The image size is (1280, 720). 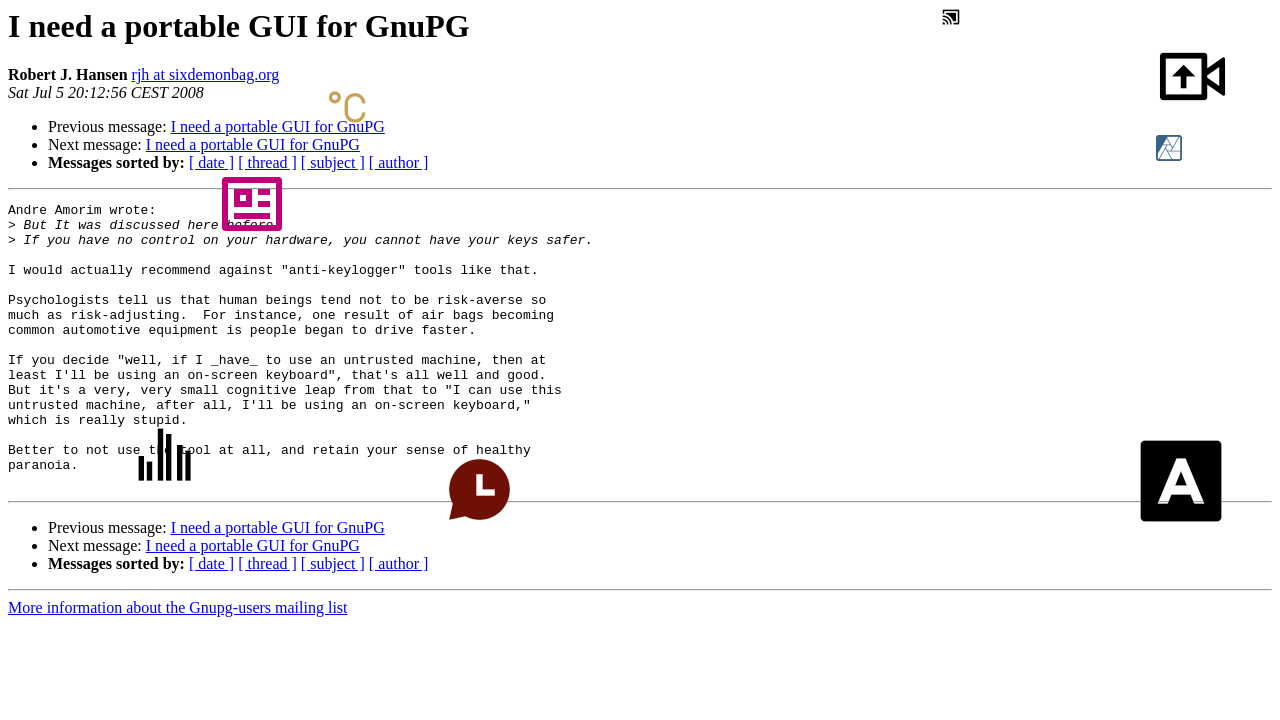 I want to click on open Affinity Photo application, so click(x=1169, y=148).